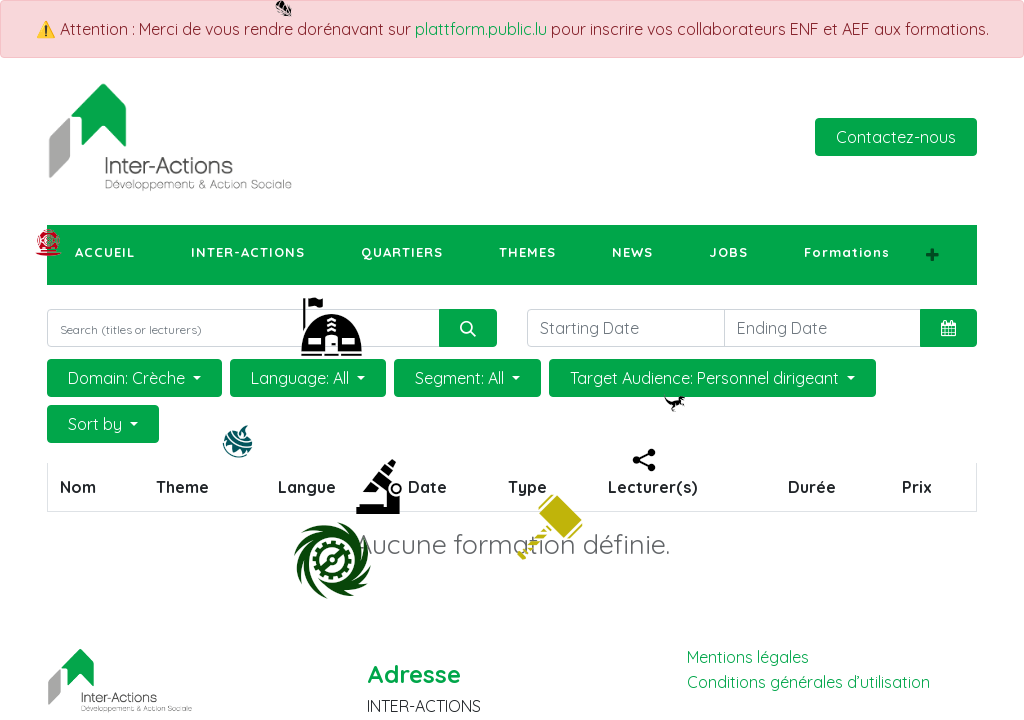  What do you see at coordinates (549, 527) in the screenshot?
I see `access Thor or Norse mythology-themed content` at bounding box center [549, 527].